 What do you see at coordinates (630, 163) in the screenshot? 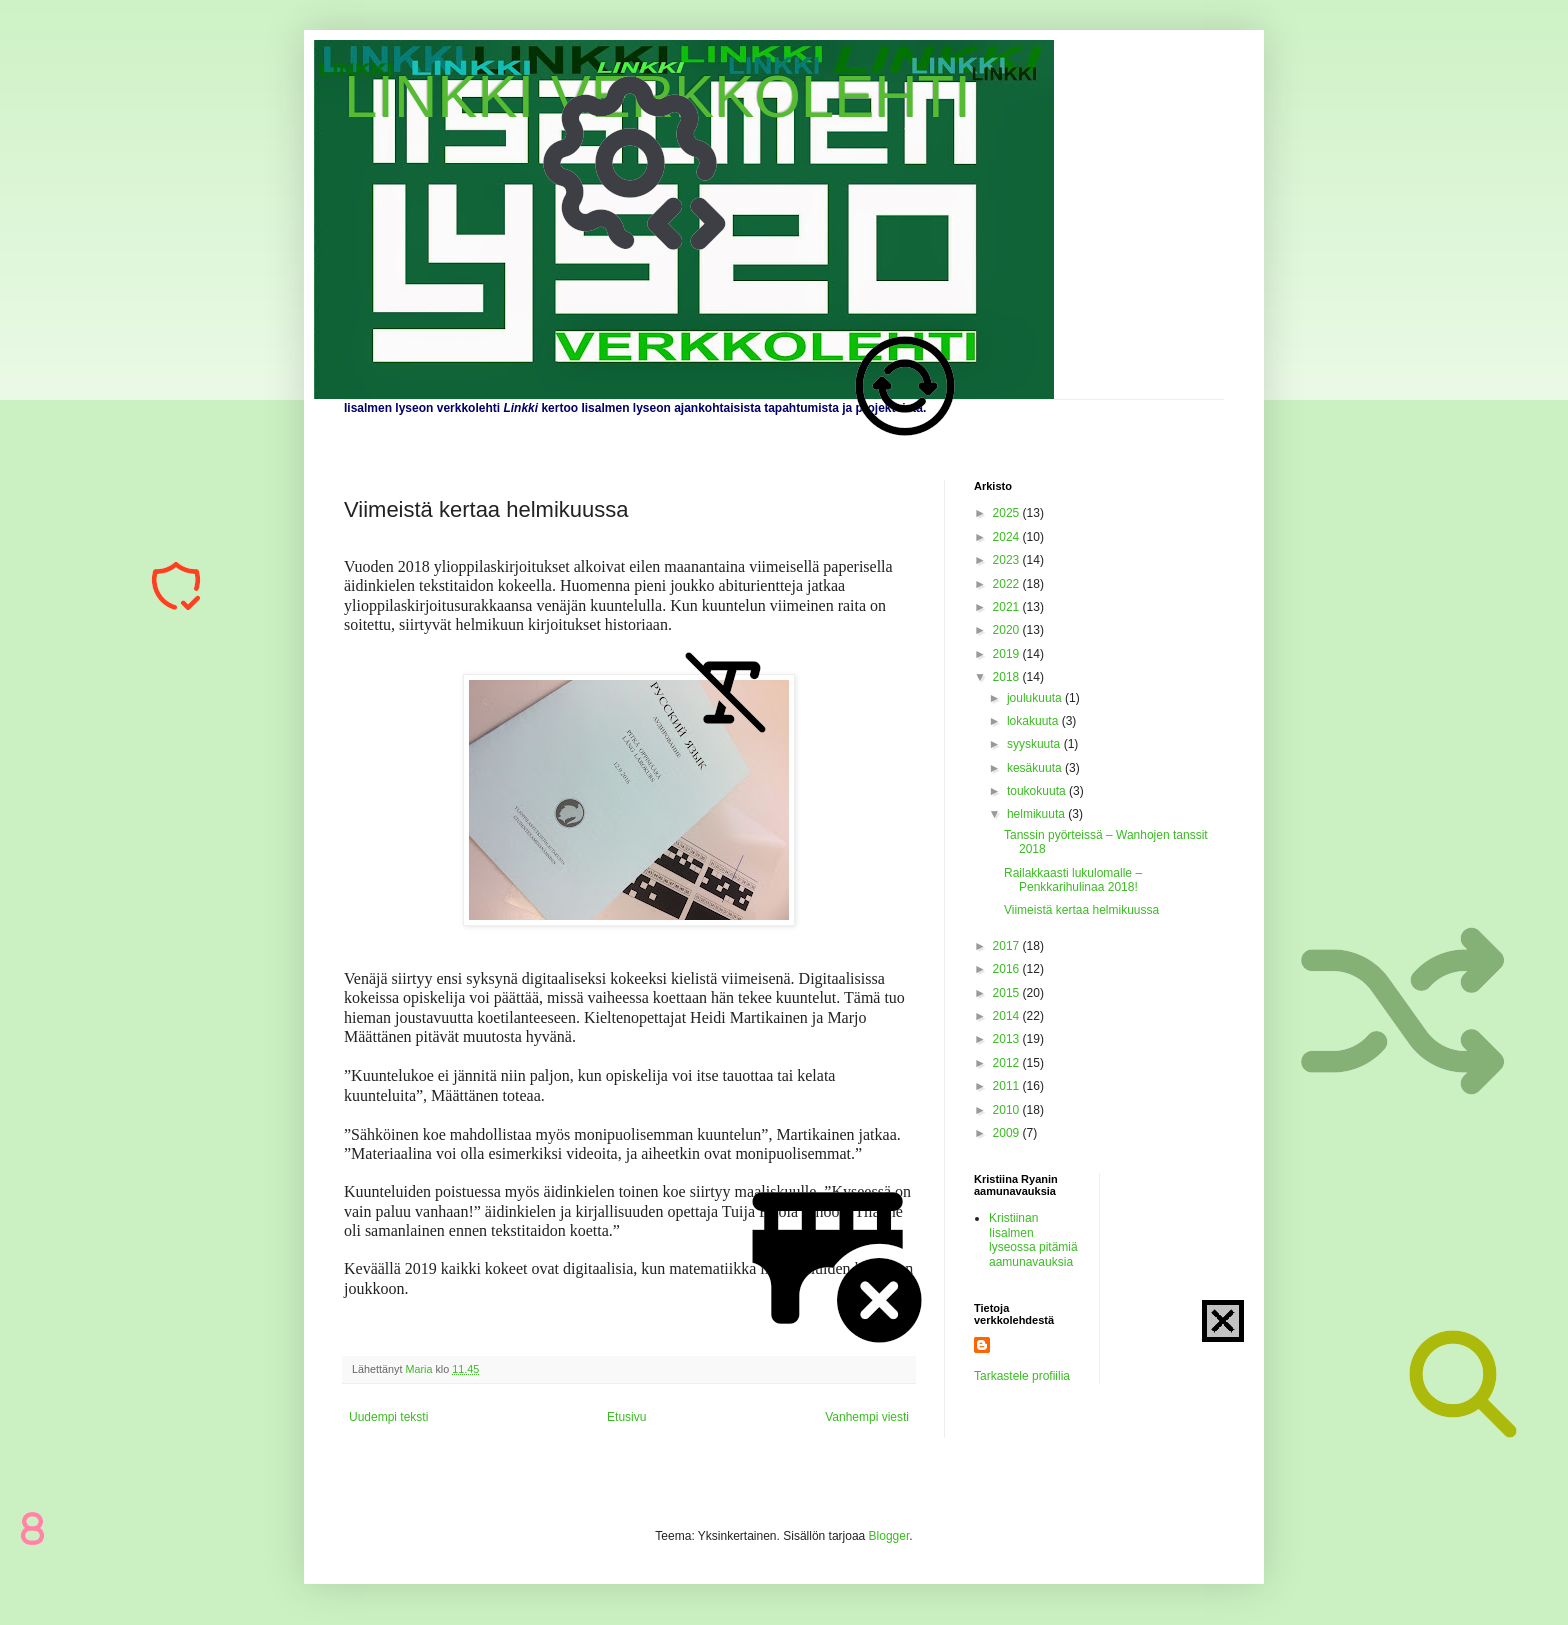
I see `access developer or code settings` at bounding box center [630, 163].